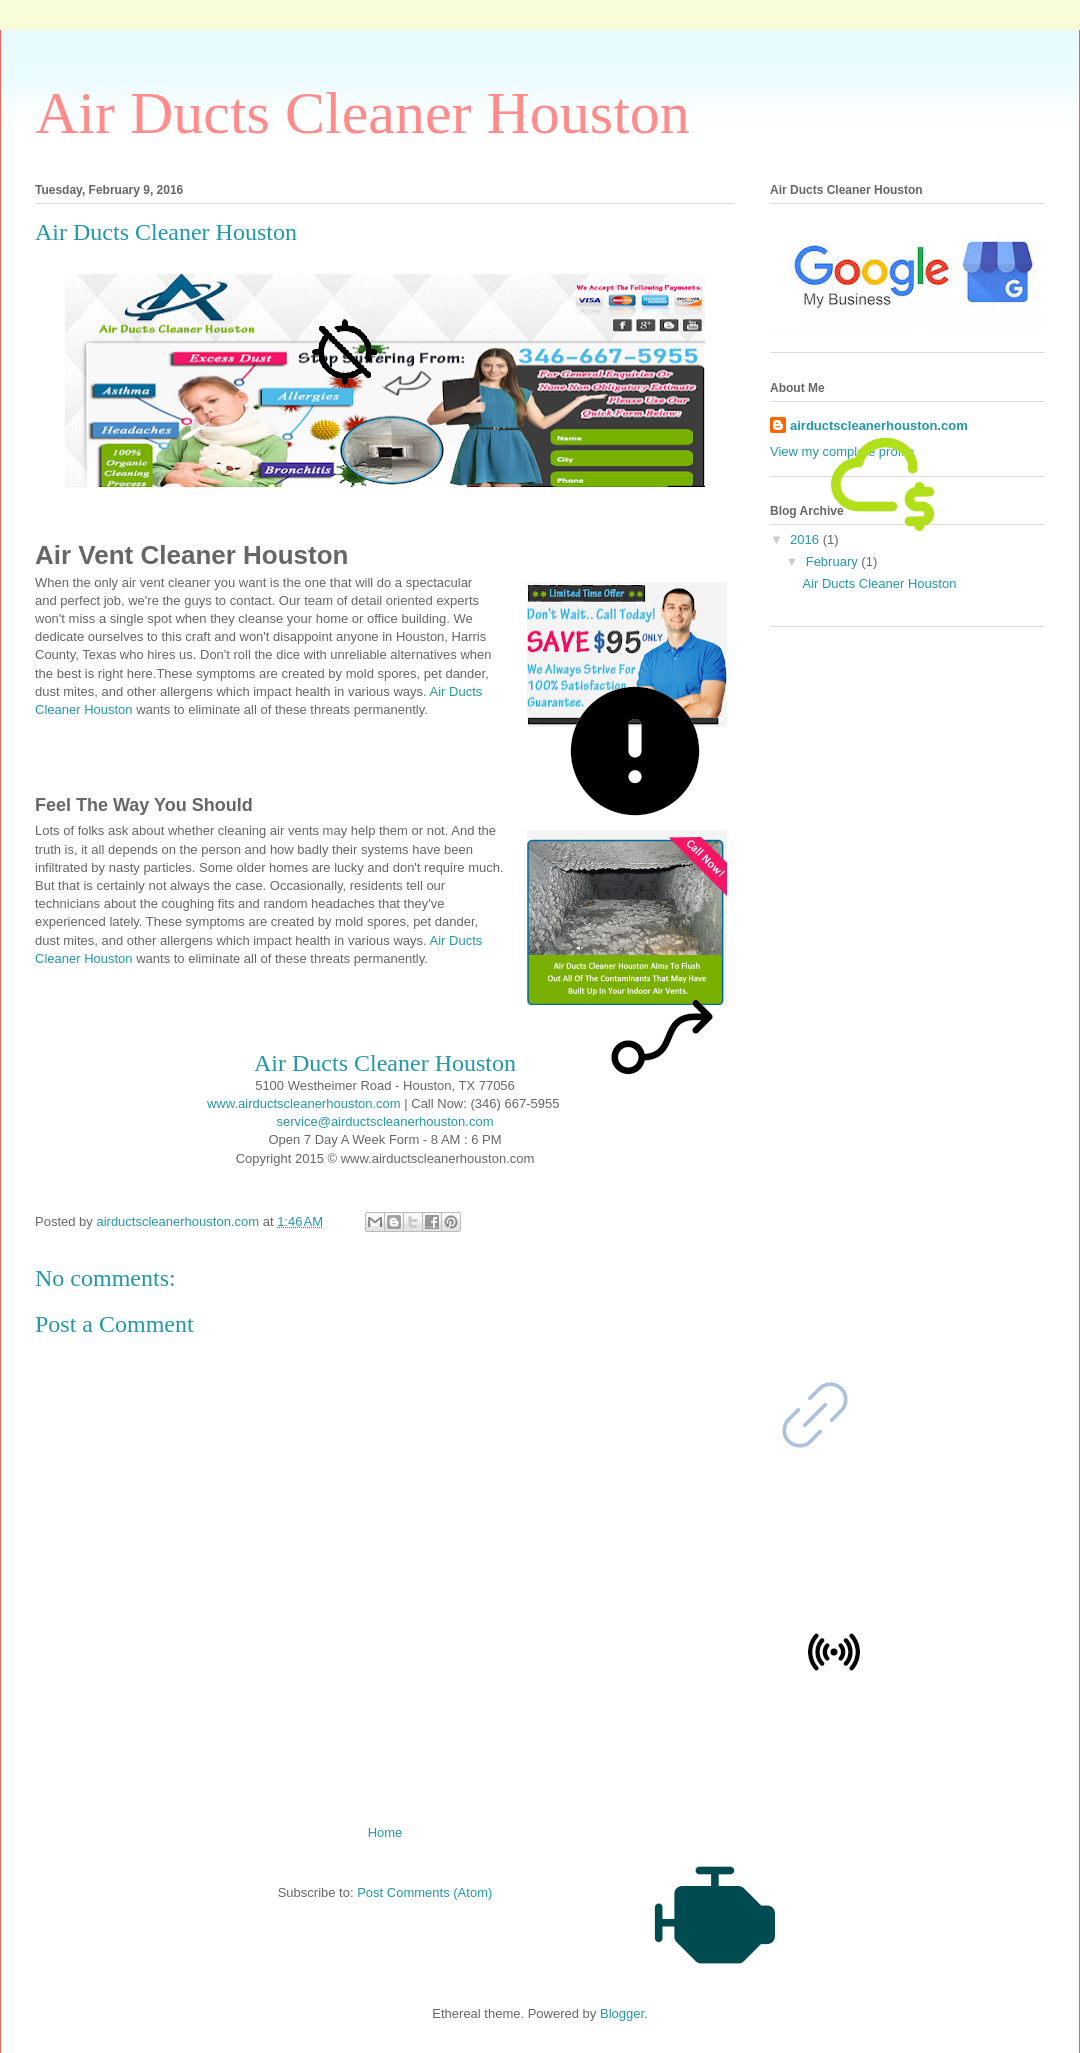 The width and height of the screenshot is (1080, 2053). What do you see at coordinates (834, 1652) in the screenshot?
I see `access radio or audio streaming` at bounding box center [834, 1652].